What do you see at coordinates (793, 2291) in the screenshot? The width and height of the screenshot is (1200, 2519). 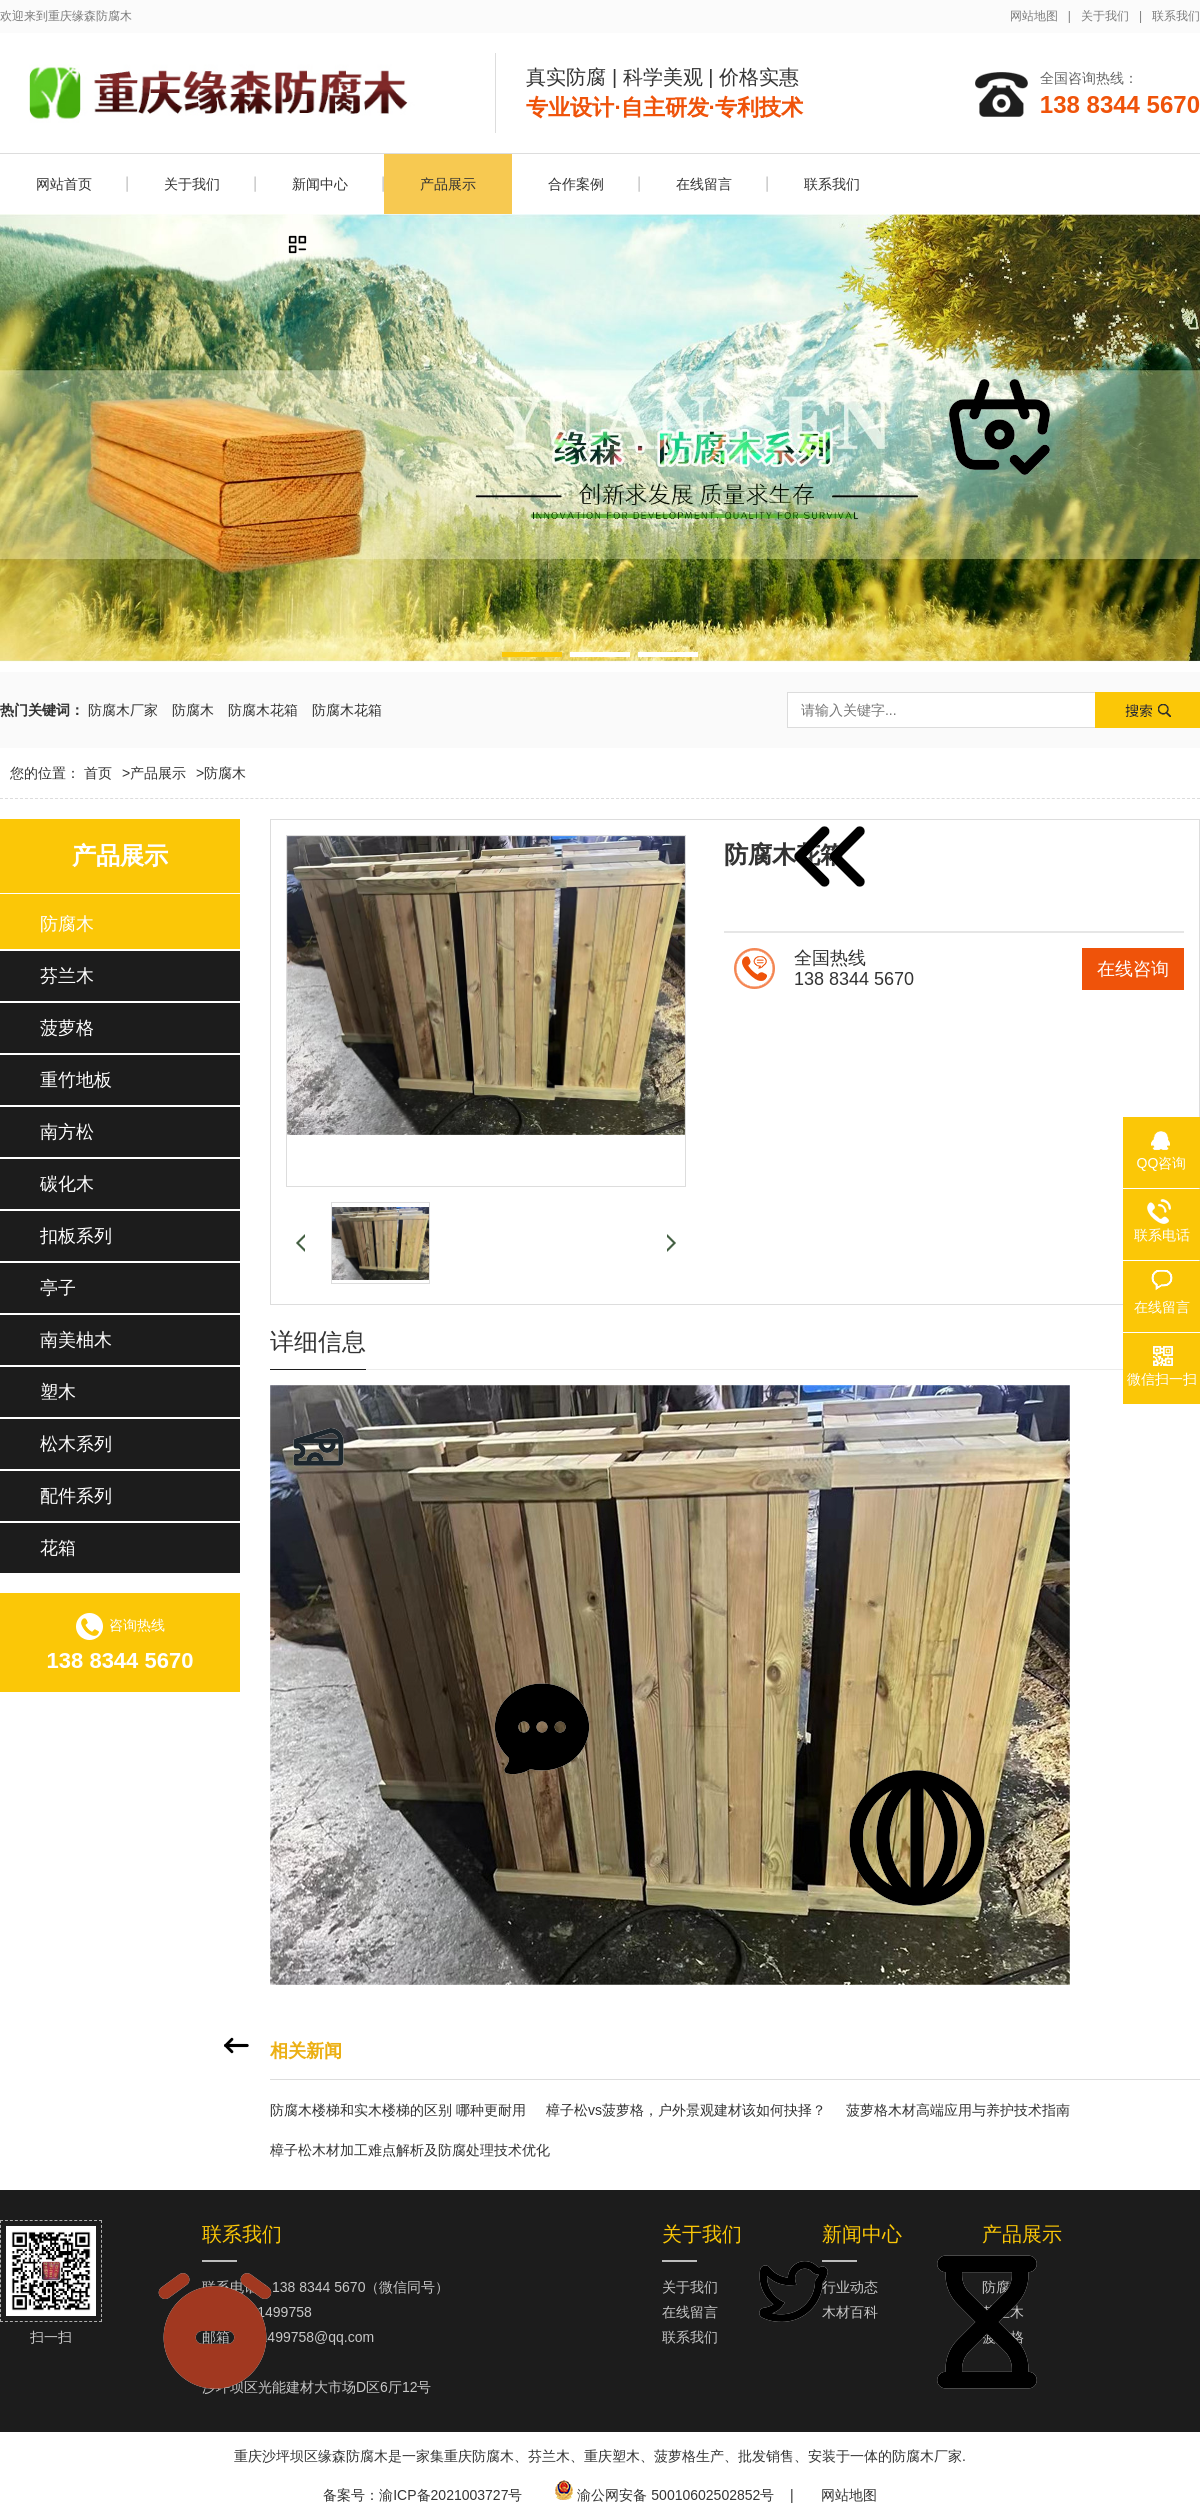 I see `share to twitter` at bounding box center [793, 2291].